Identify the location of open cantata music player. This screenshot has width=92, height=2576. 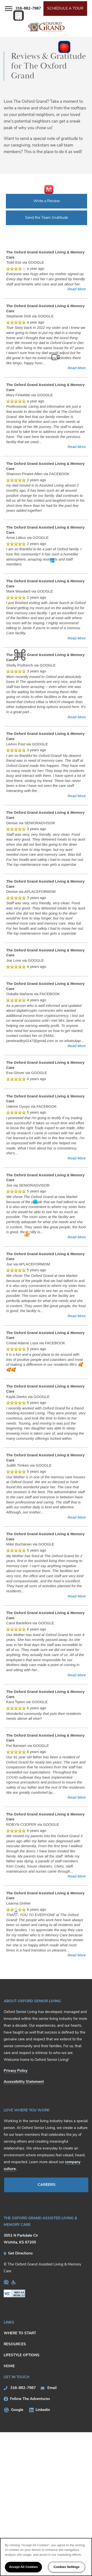
(16, 1912).